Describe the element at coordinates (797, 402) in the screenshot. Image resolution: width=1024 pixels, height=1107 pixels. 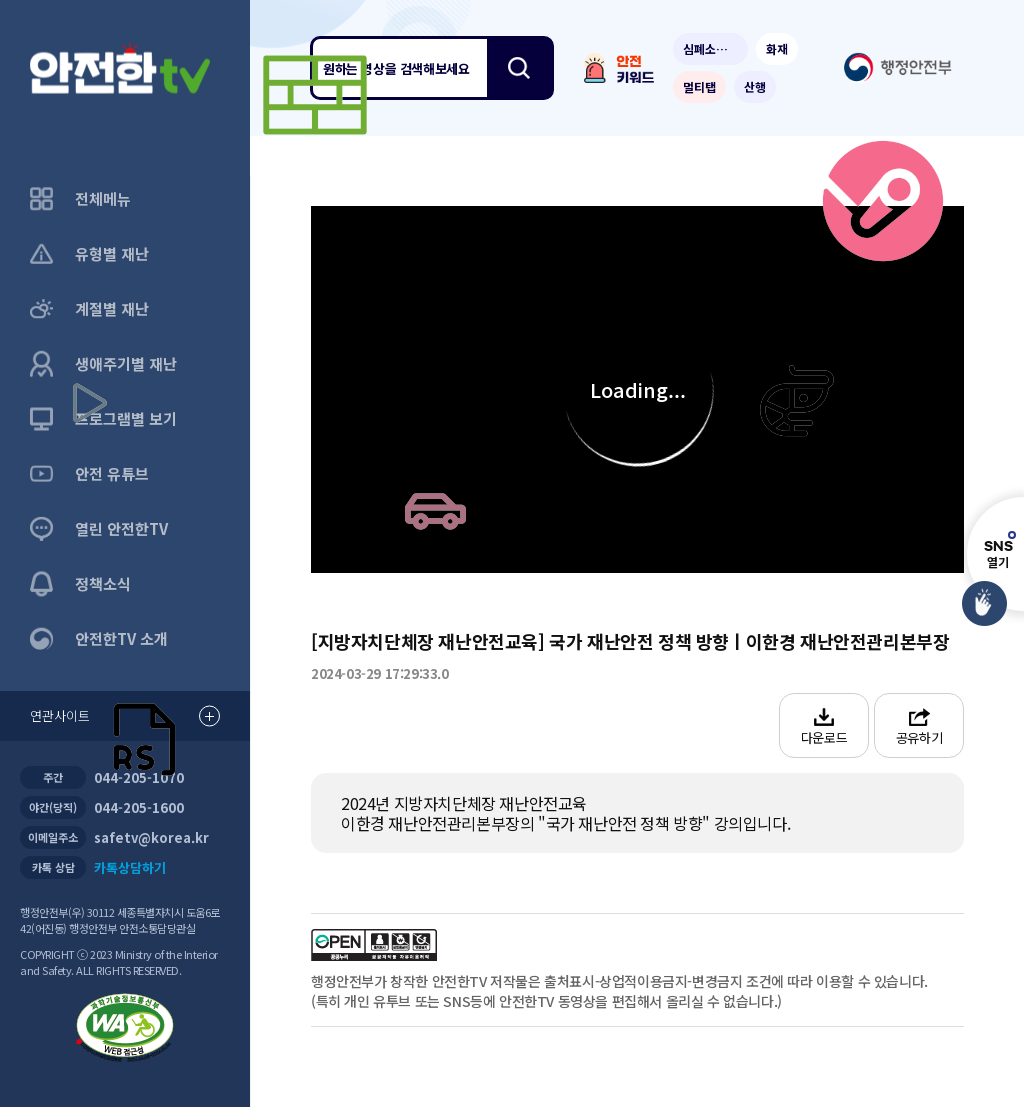
I see `indicates seafood or shellfish menu category` at that location.